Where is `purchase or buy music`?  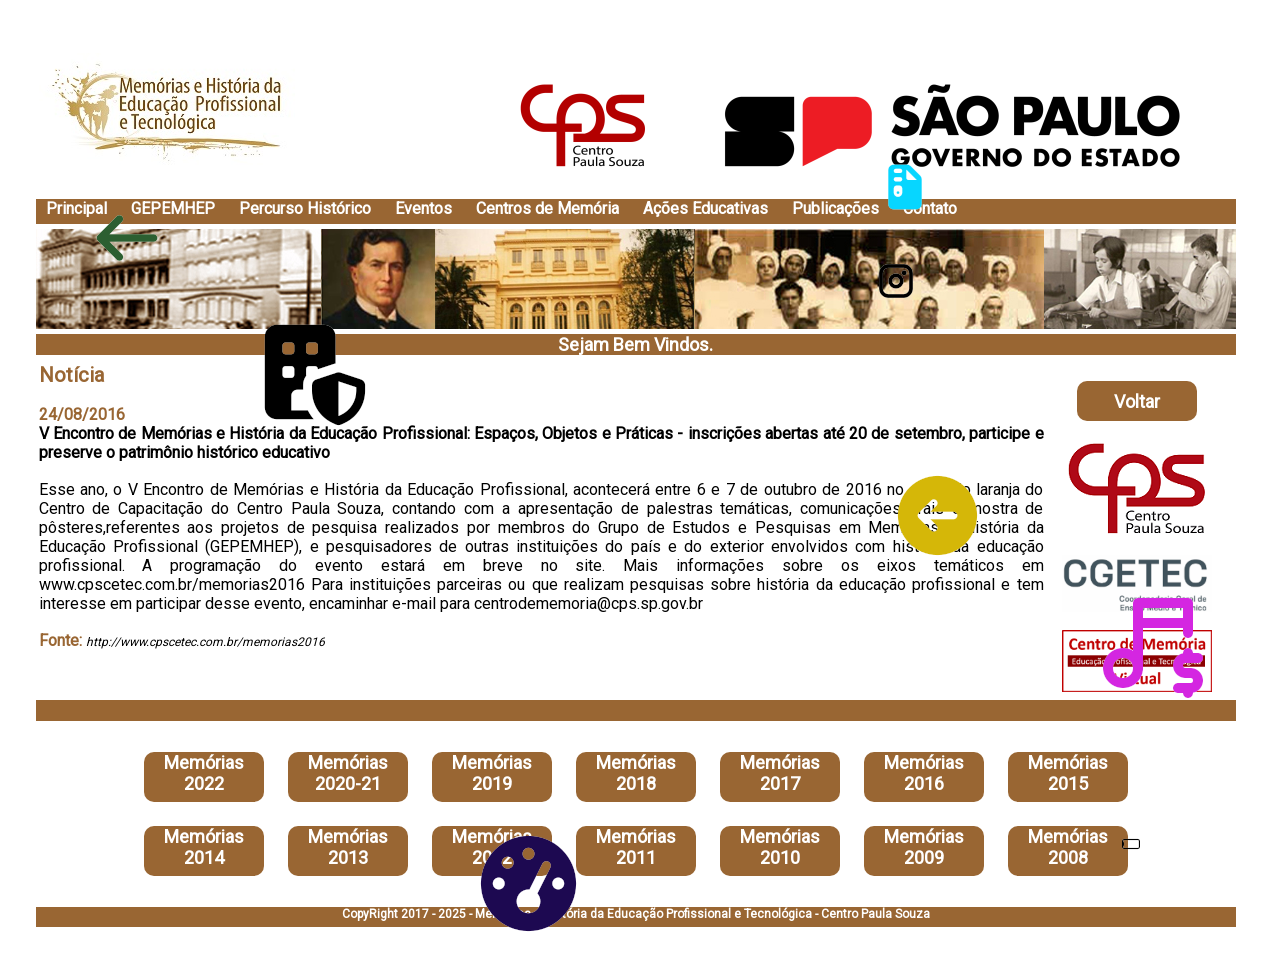 purchase or buy music is located at coordinates (1153, 643).